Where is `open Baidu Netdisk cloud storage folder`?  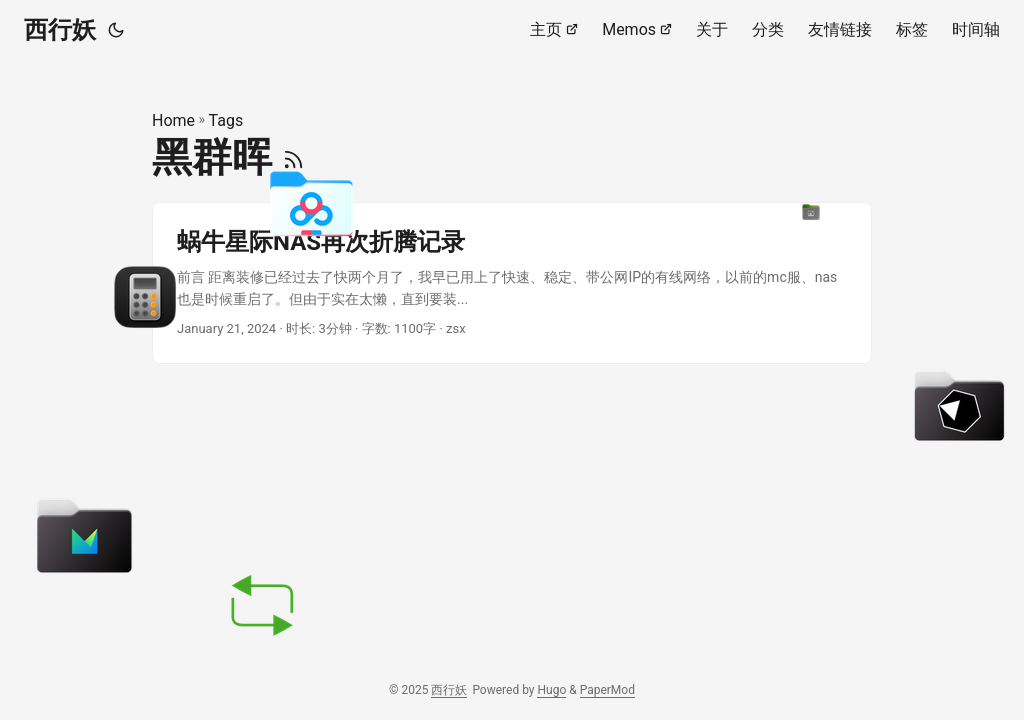 open Baidu Netdisk cloud storage folder is located at coordinates (311, 206).